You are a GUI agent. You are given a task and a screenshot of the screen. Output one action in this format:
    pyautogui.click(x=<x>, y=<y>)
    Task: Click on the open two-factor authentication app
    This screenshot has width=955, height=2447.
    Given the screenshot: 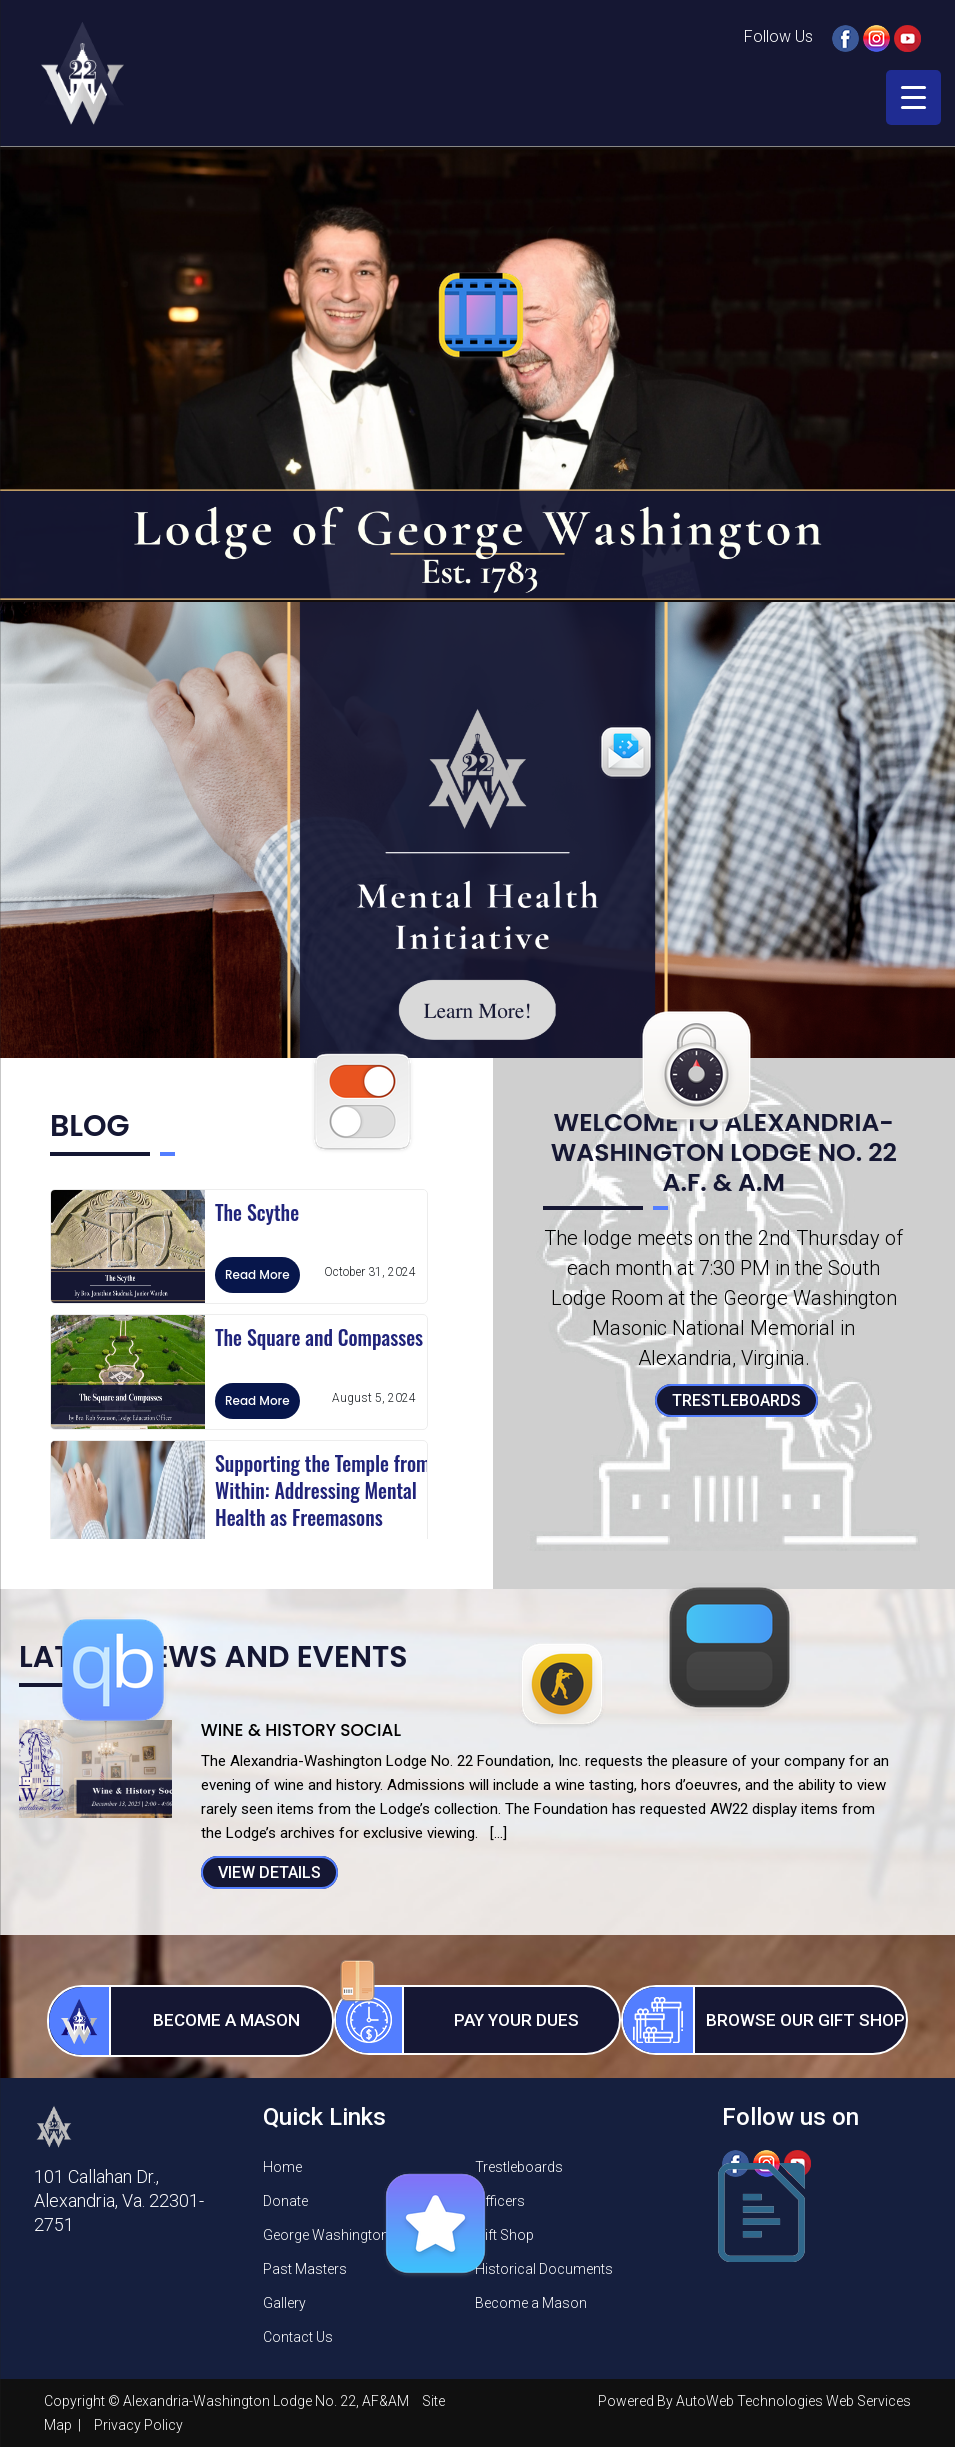 What is the action you would take?
    pyautogui.click(x=696, y=1065)
    